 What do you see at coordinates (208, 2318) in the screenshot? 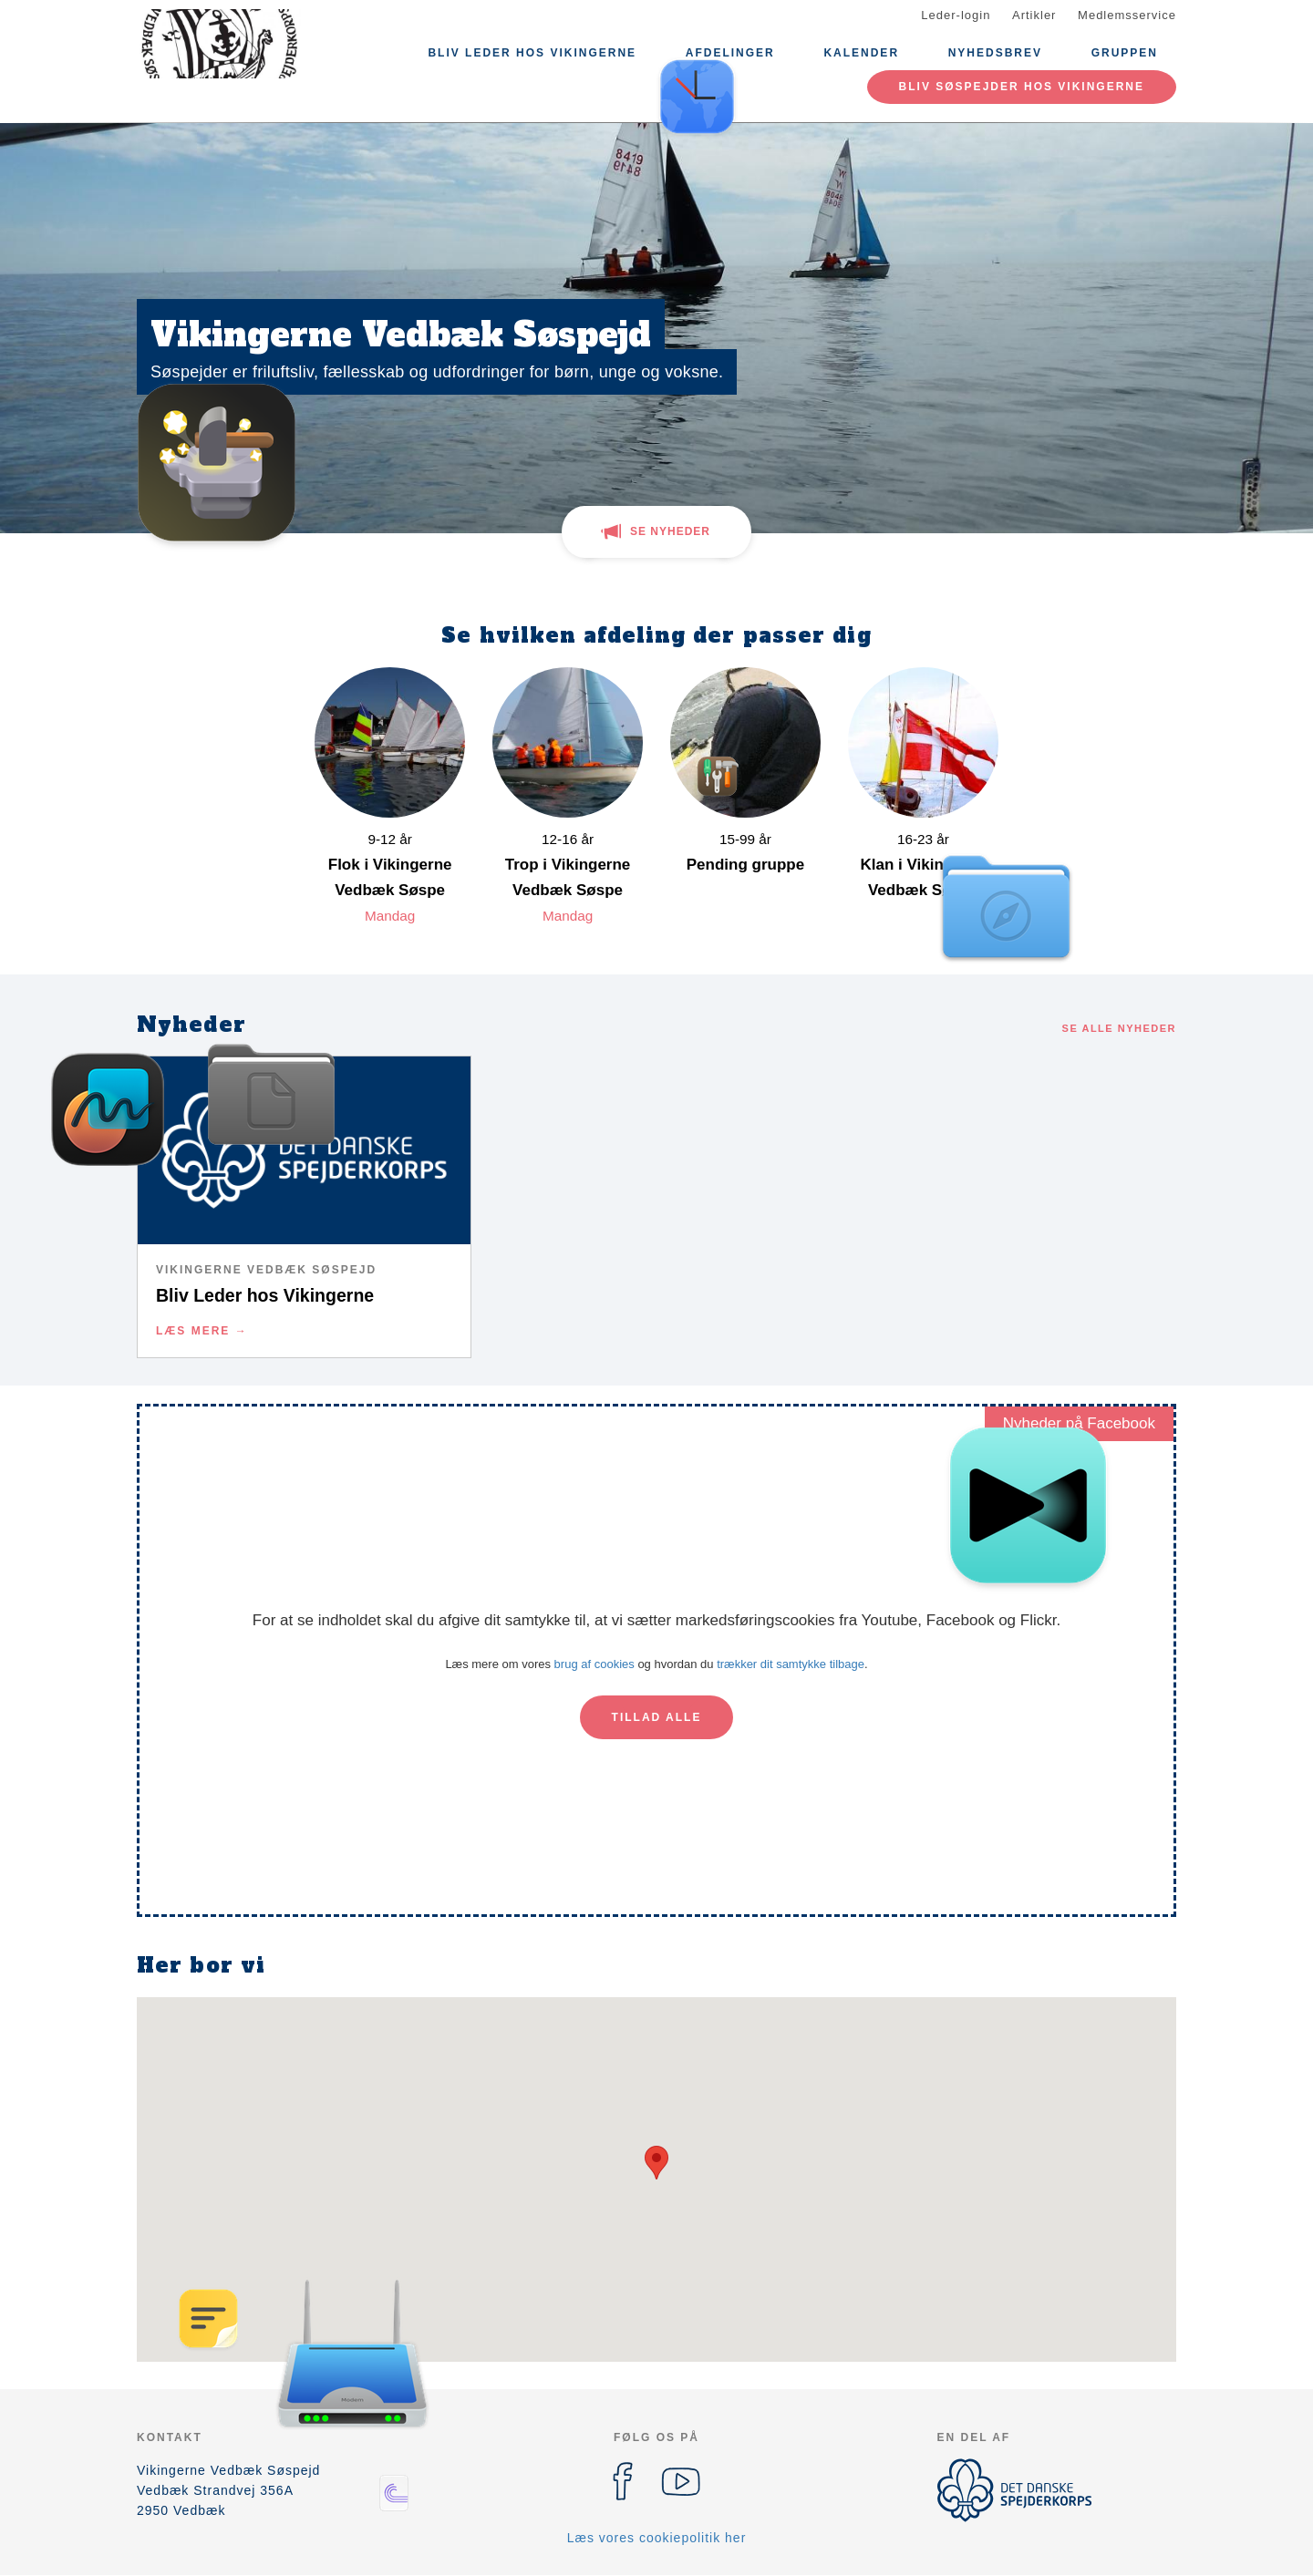
I see `open the stickies app for quick notes` at bounding box center [208, 2318].